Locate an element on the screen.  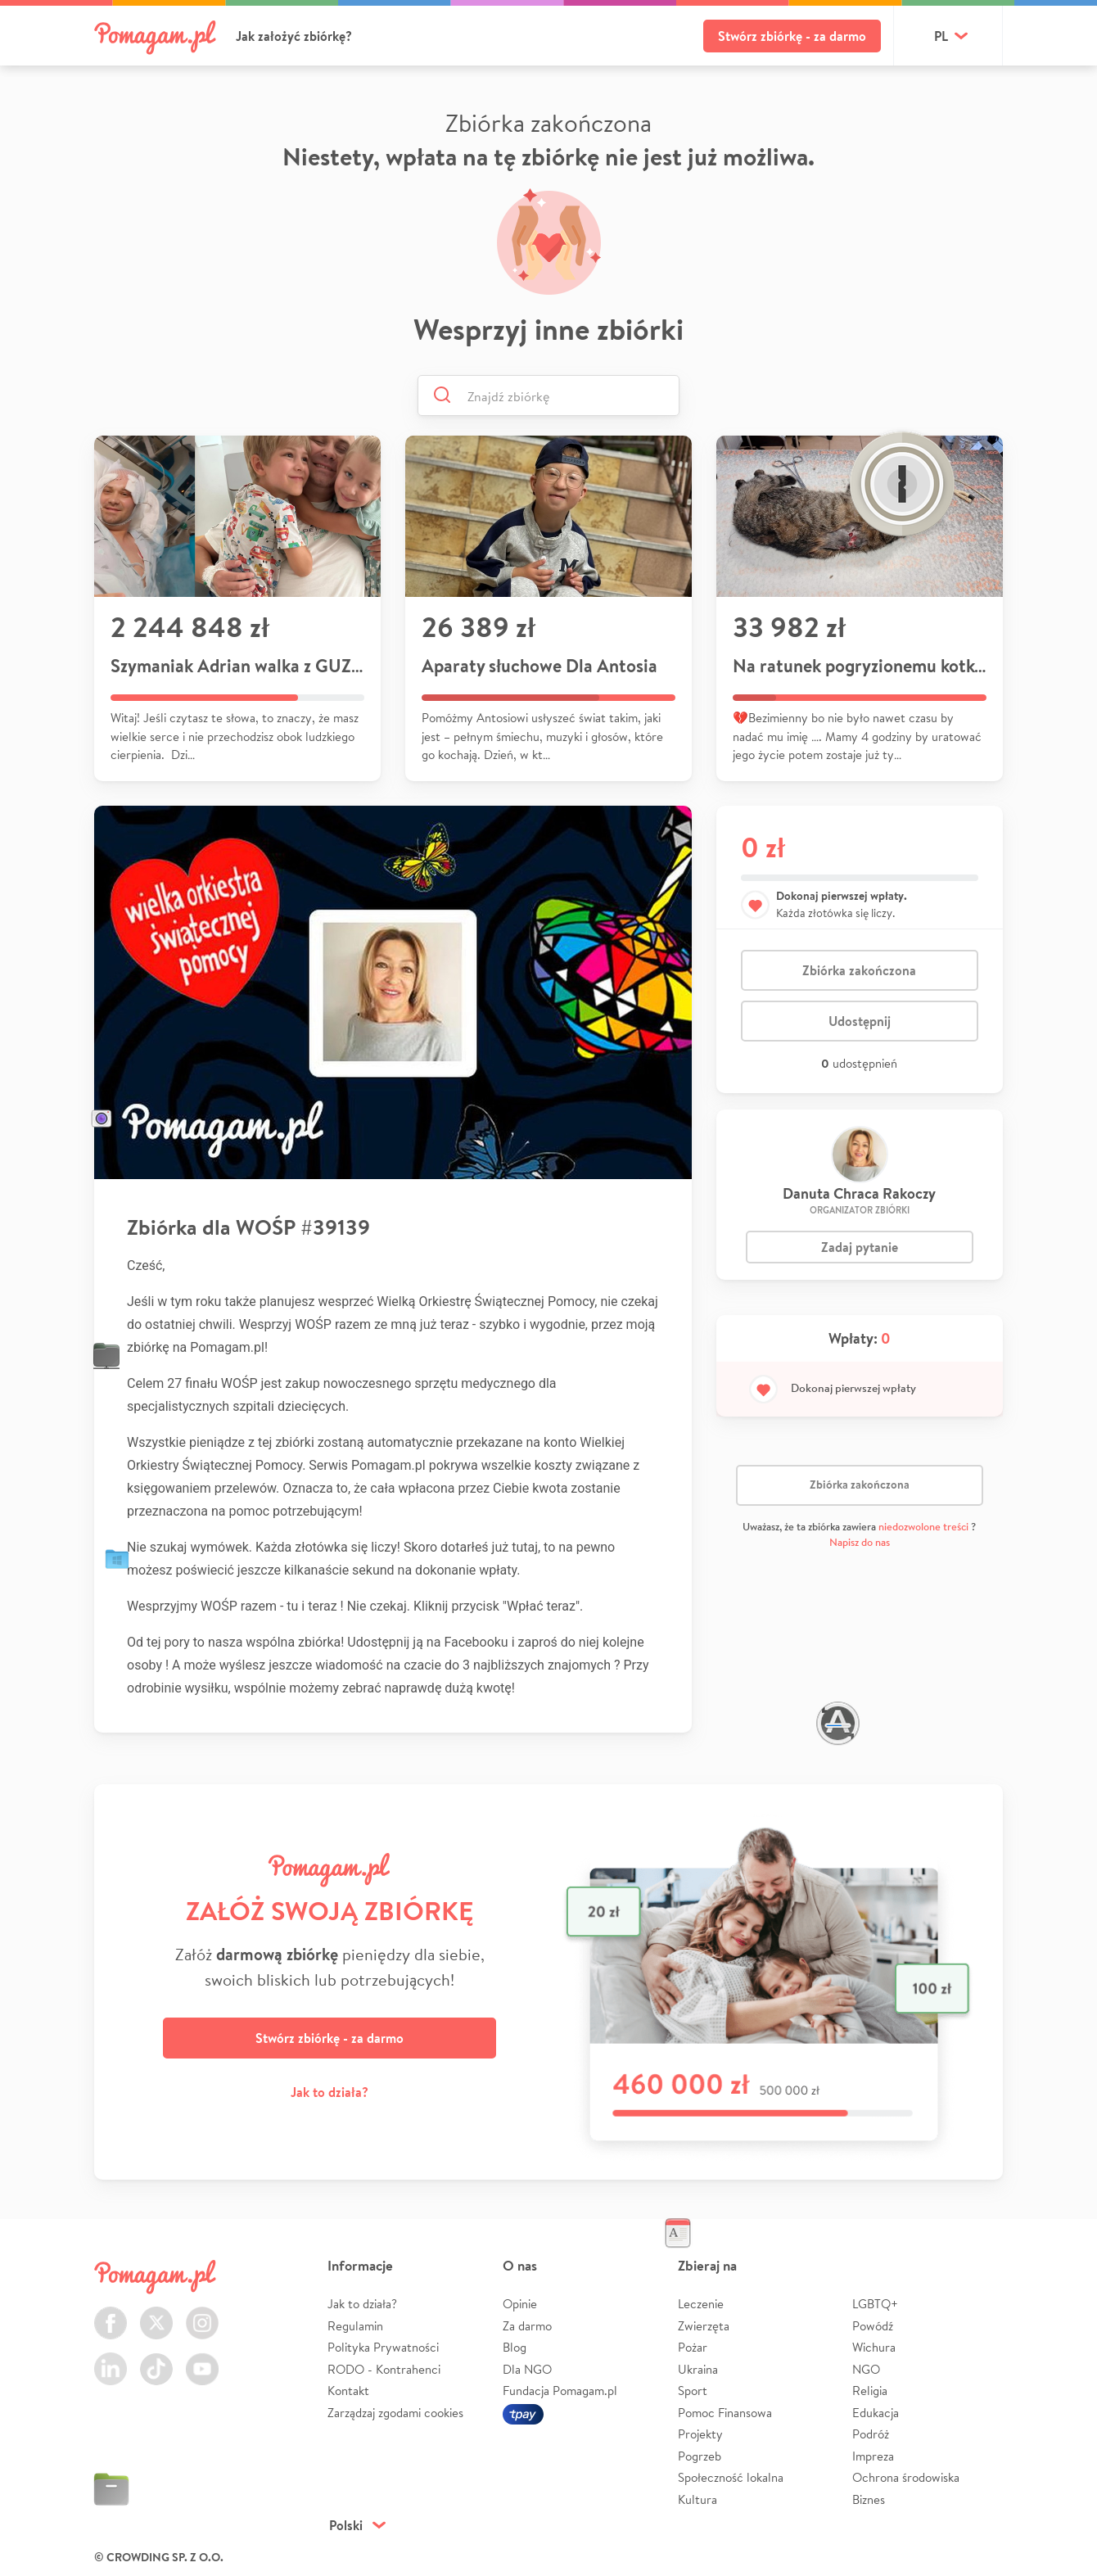
open the software update manager is located at coordinates (837, 1723).